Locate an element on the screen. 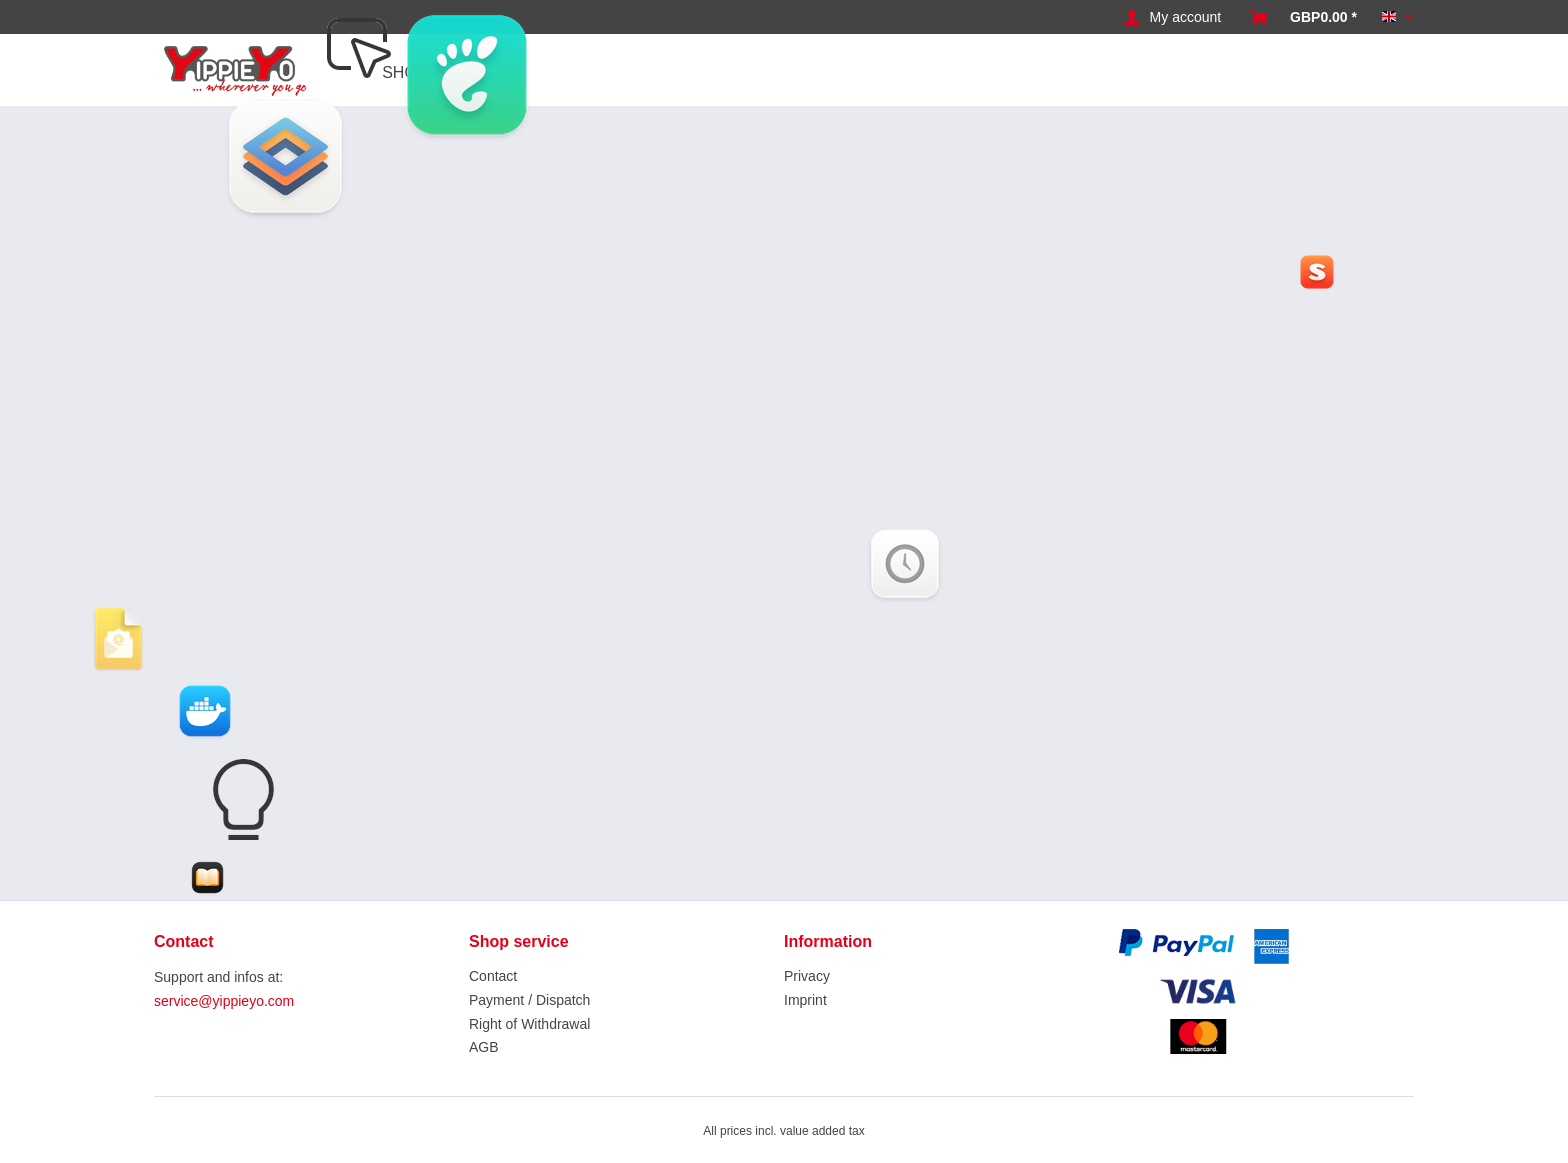 This screenshot has width=1568, height=1163. launch gnome desktop environment is located at coordinates (467, 75).